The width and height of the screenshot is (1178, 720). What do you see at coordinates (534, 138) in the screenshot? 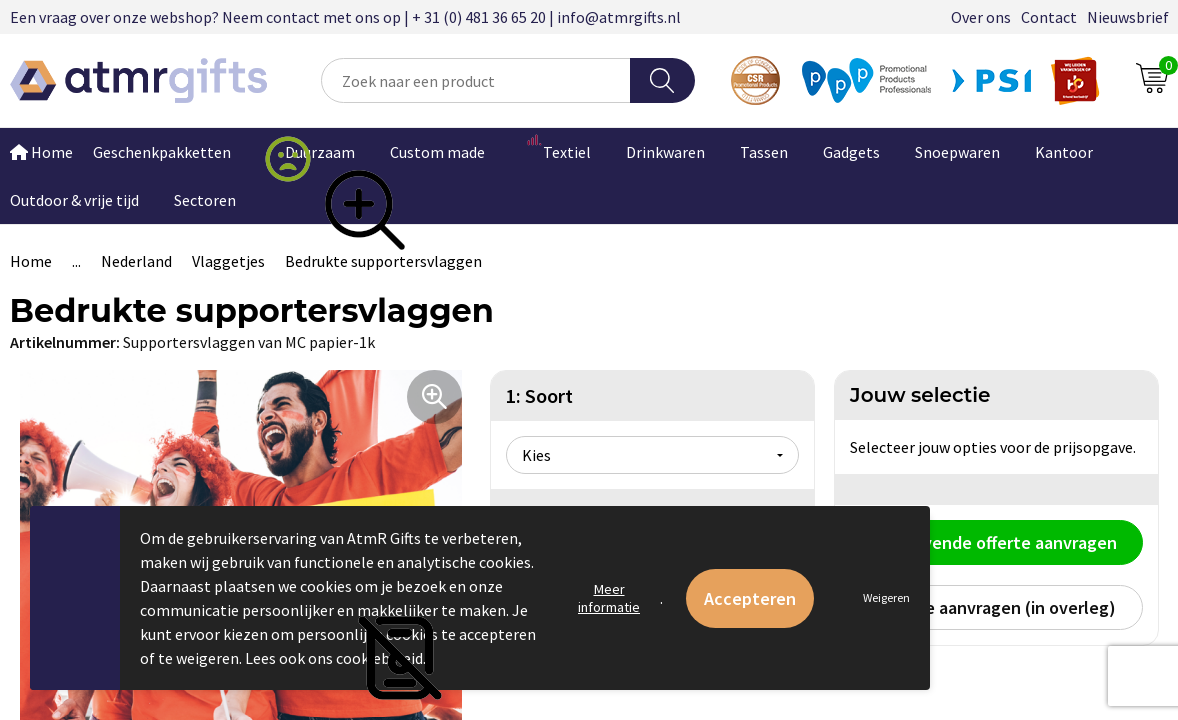
I see `indicates strong signal strength` at bounding box center [534, 138].